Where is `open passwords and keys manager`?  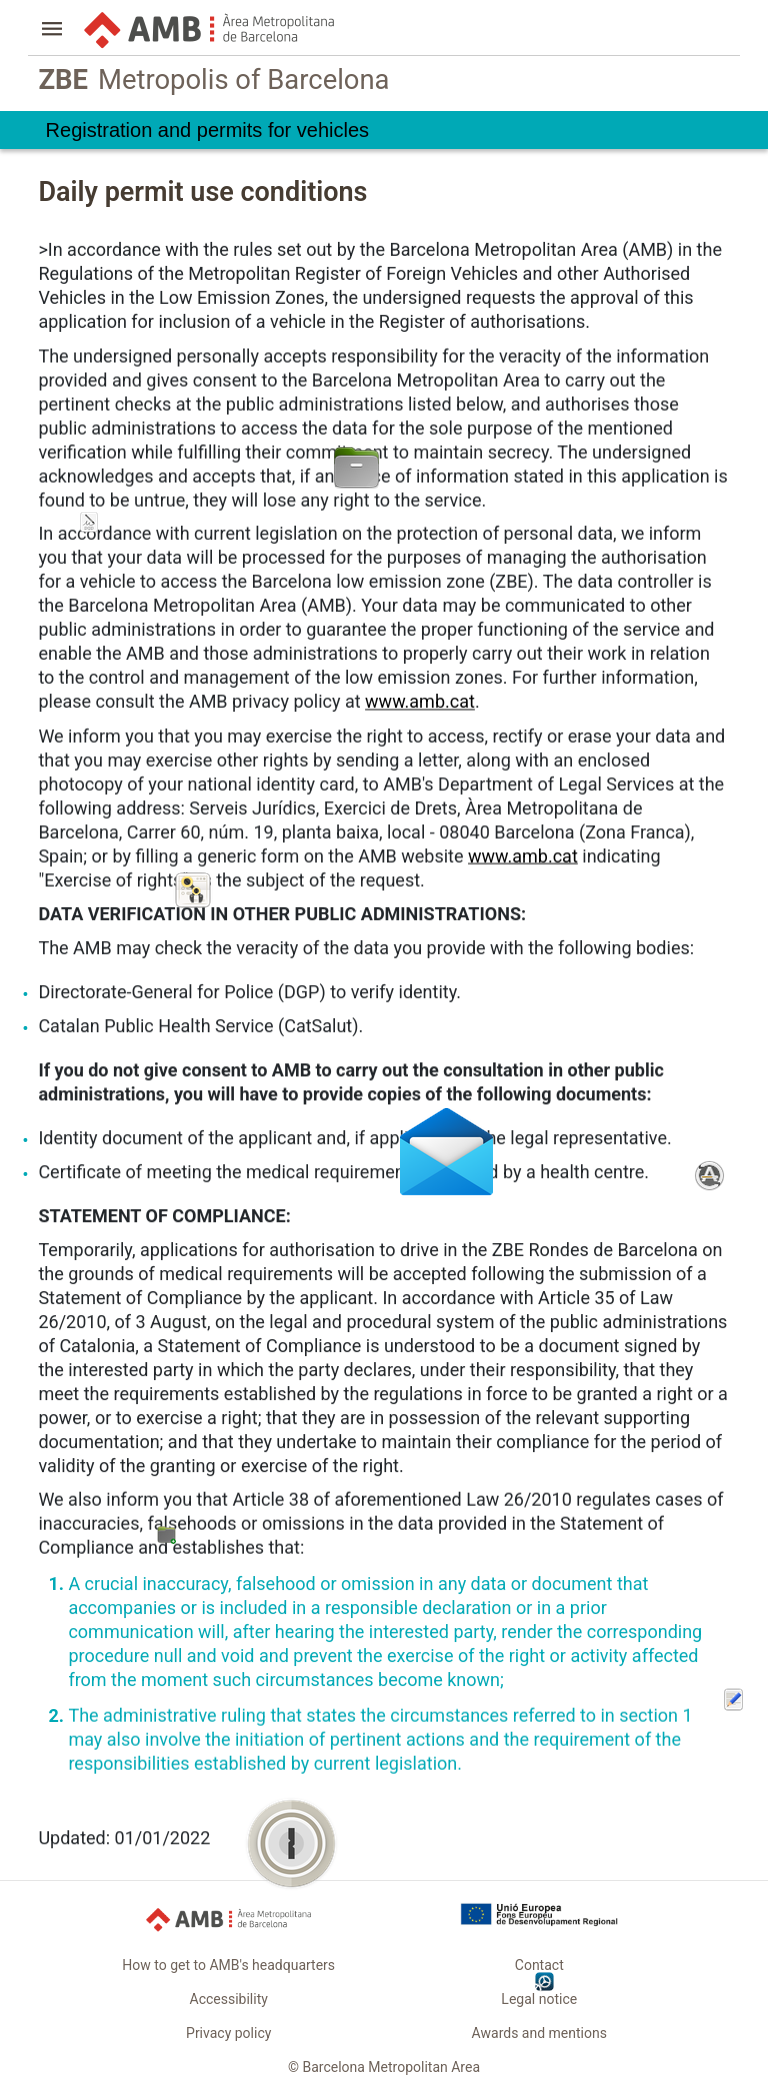 open passwords and keys manager is located at coordinates (291, 1843).